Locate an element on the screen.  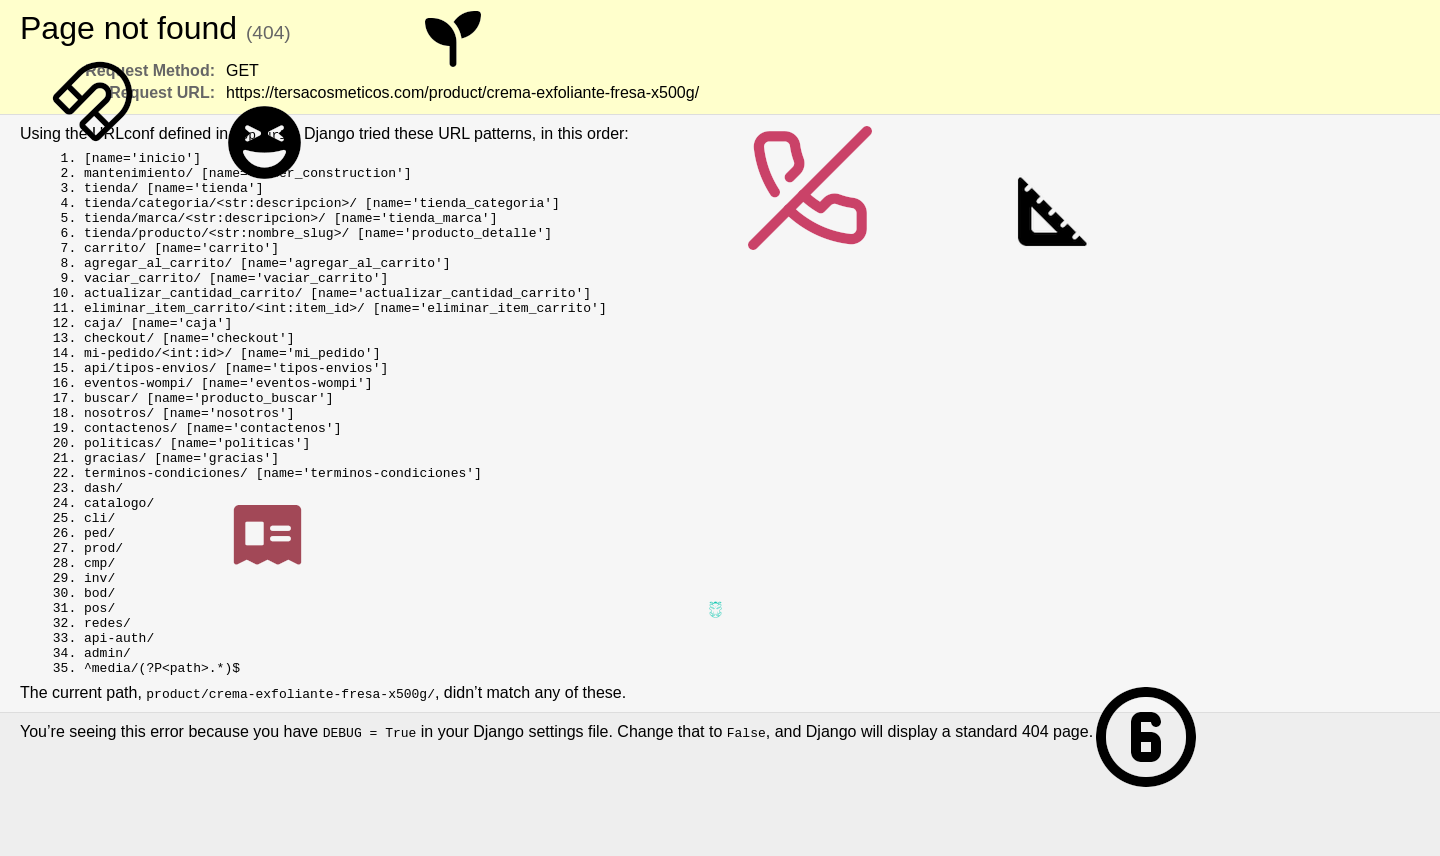
indicates step 6 in a multi-step process is located at coordinates (1146, 737).